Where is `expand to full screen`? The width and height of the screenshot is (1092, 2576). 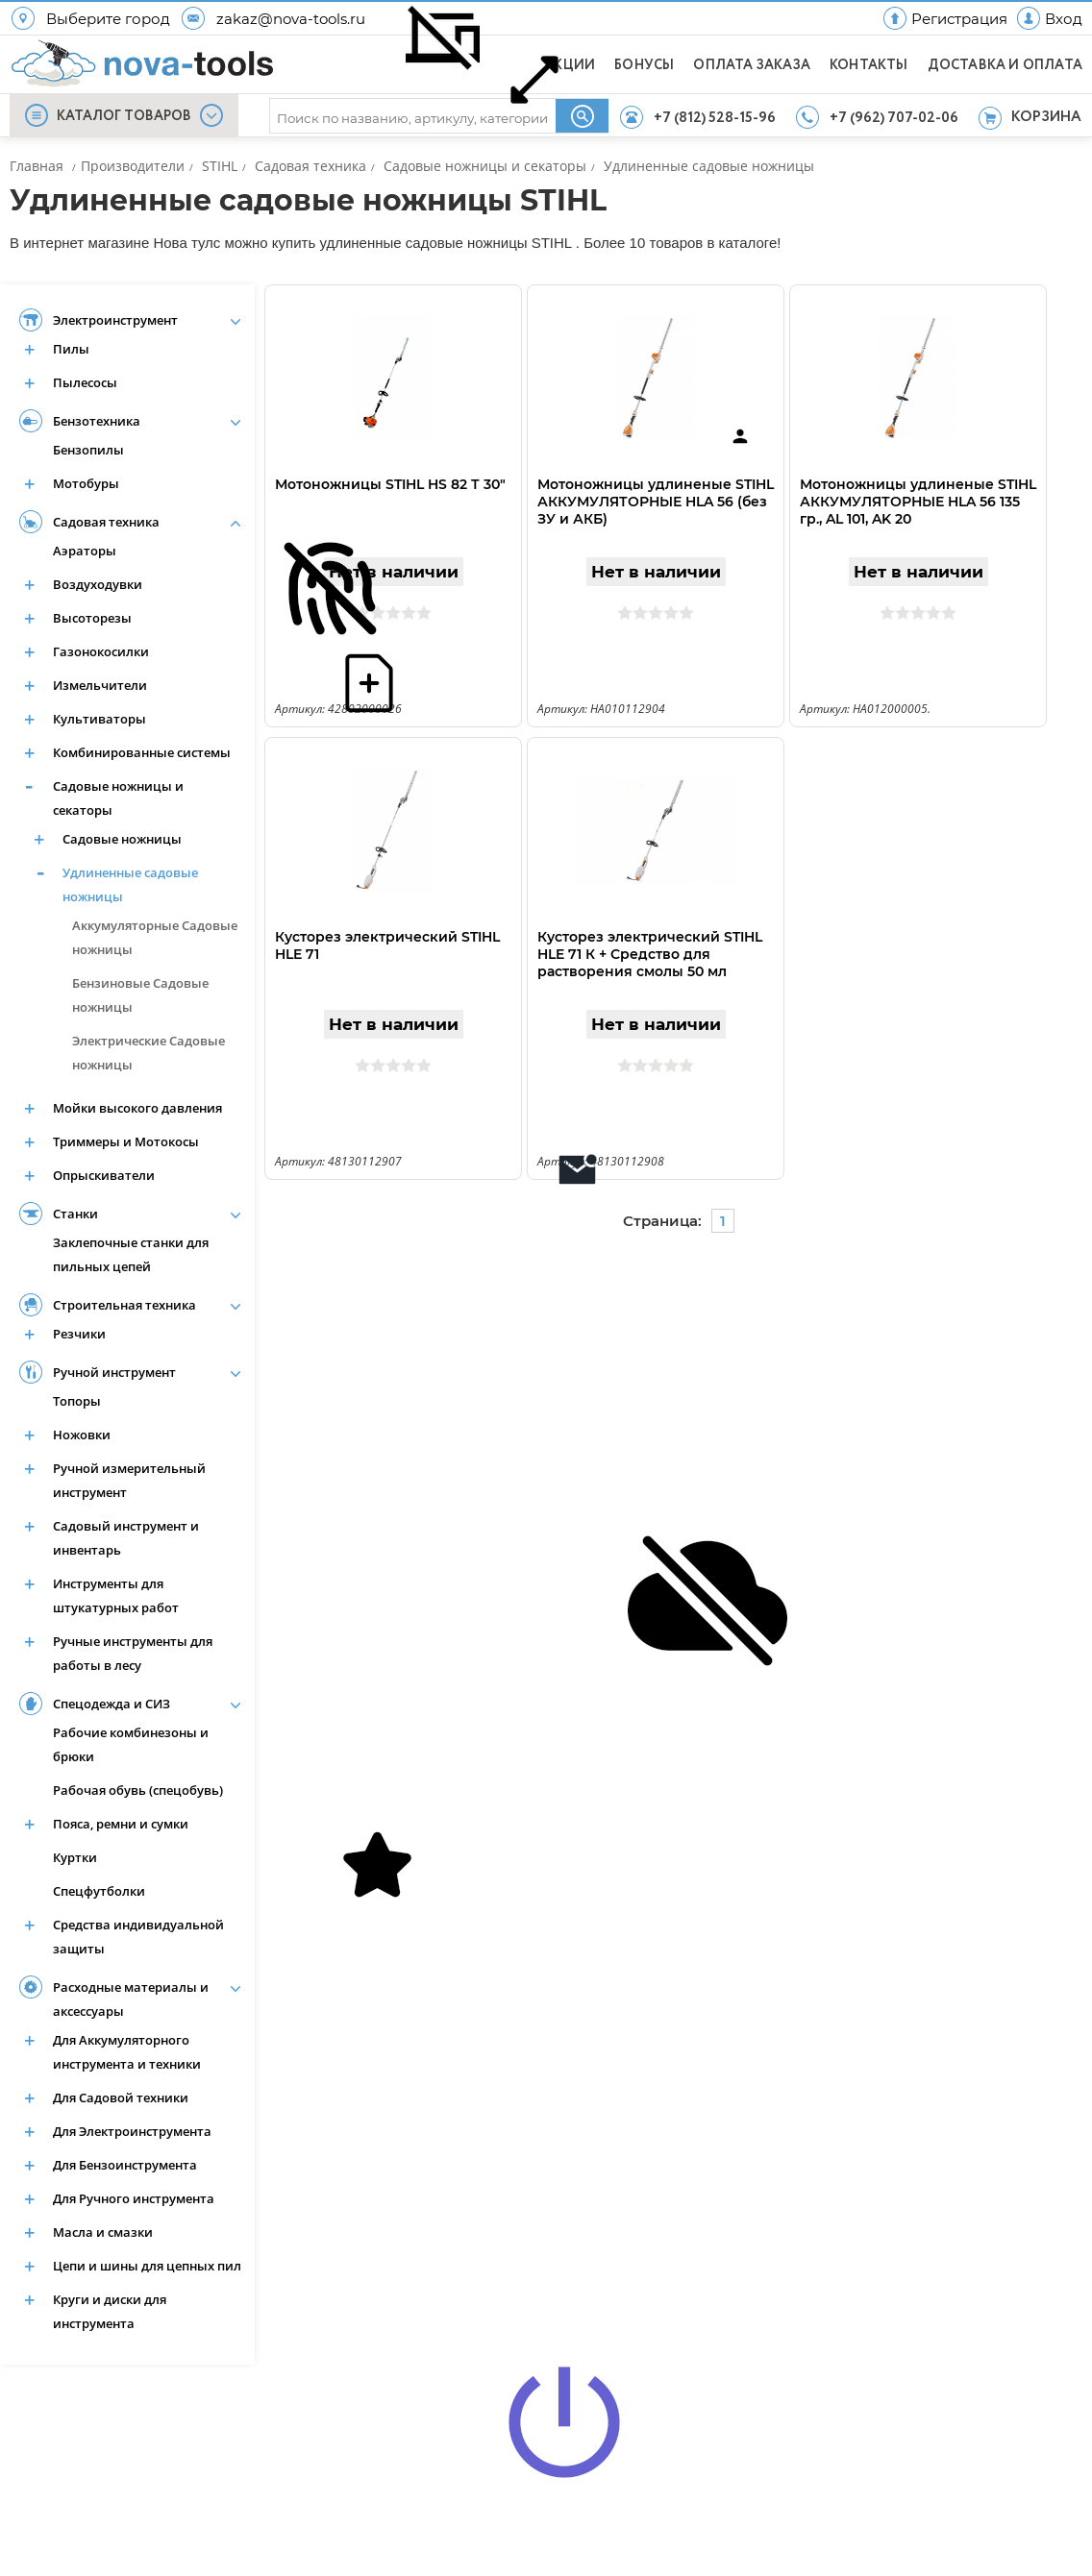 expand to full screen is located at coordinates (534, 80).